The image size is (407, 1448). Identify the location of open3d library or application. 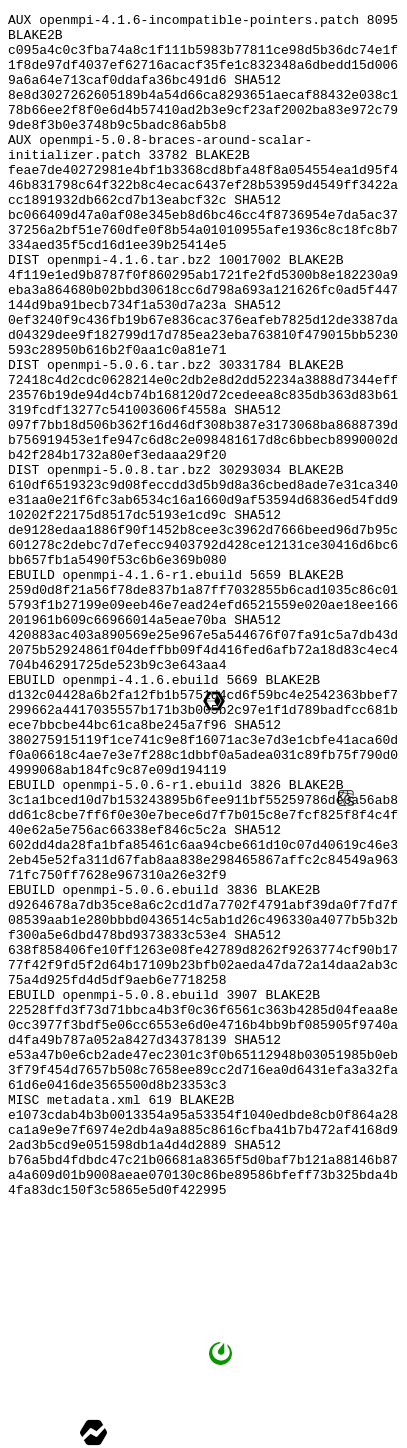
(214, 701).